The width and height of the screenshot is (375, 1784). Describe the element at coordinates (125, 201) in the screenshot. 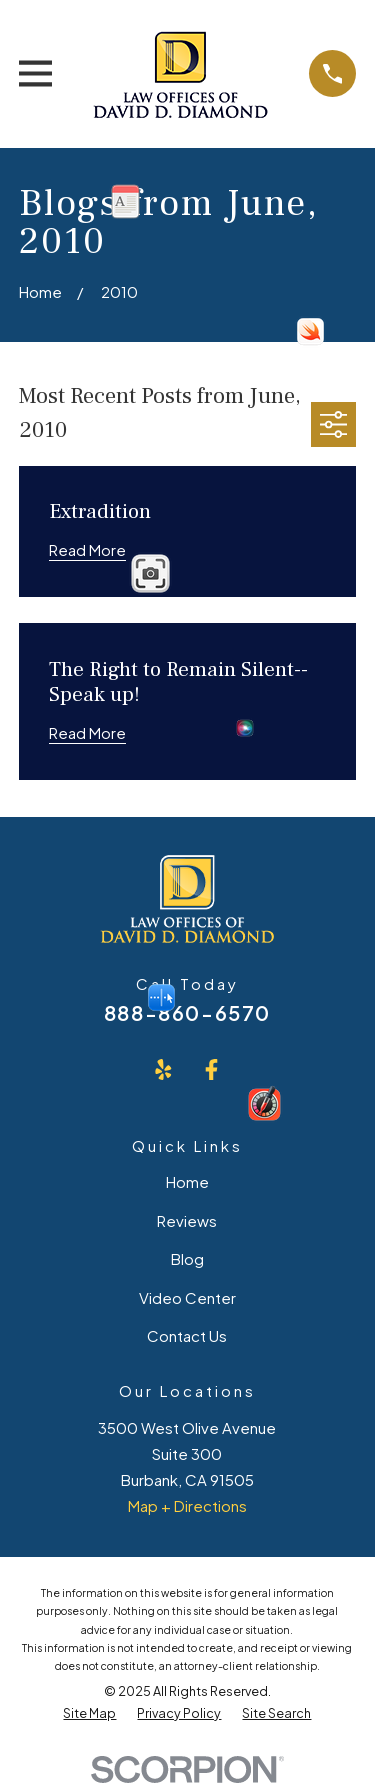

I see `open ebook reader application` at that location.